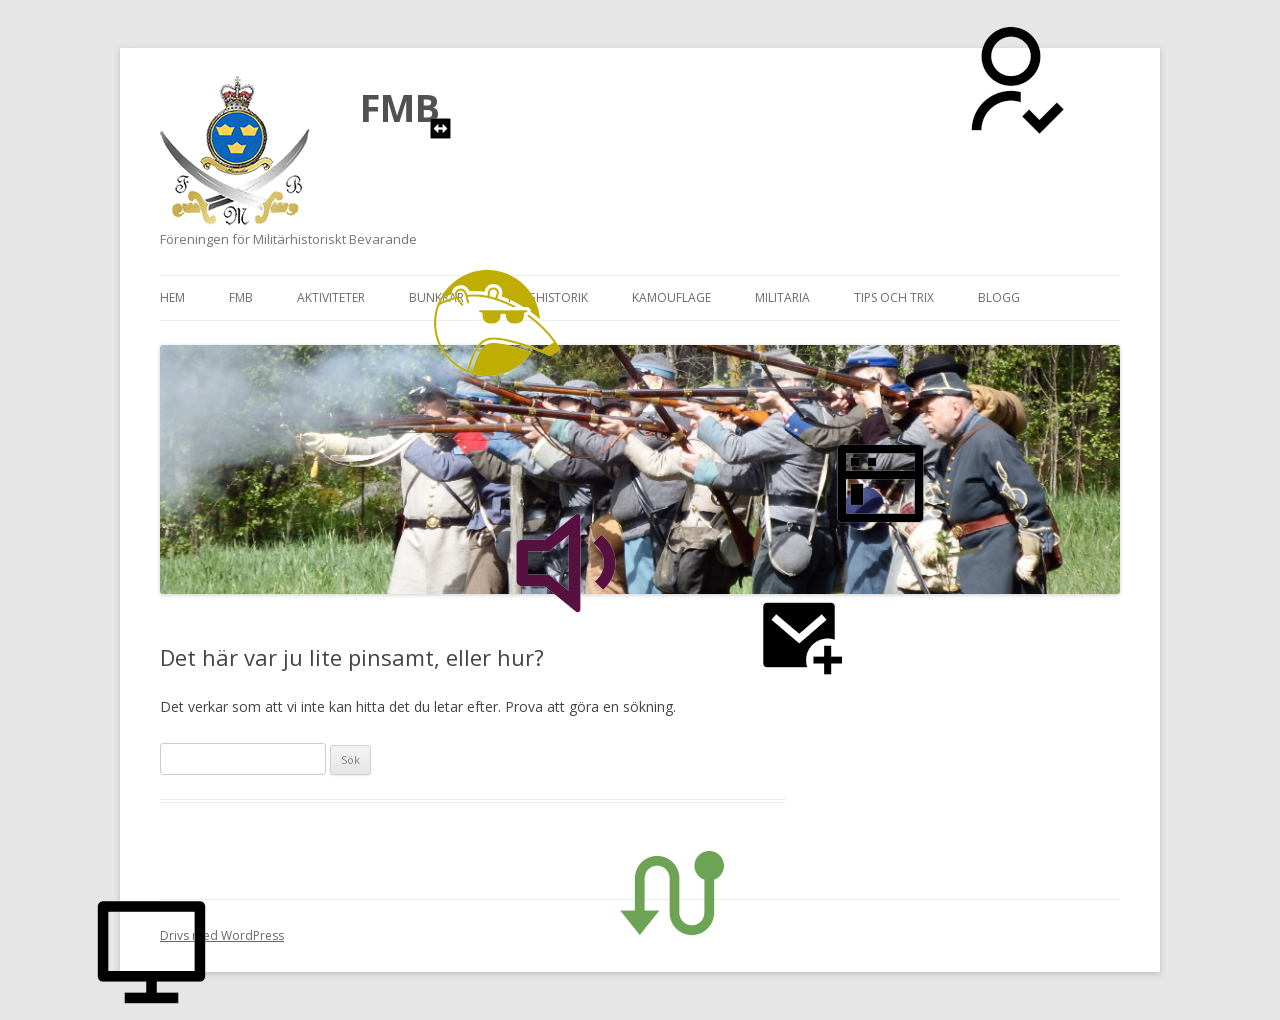 This screenshot has height=1020, width=1280. What do you see at coordinates (674, 895) in the screenshot?
I see `view directions or navigation route` at bounding box center [674, 895].